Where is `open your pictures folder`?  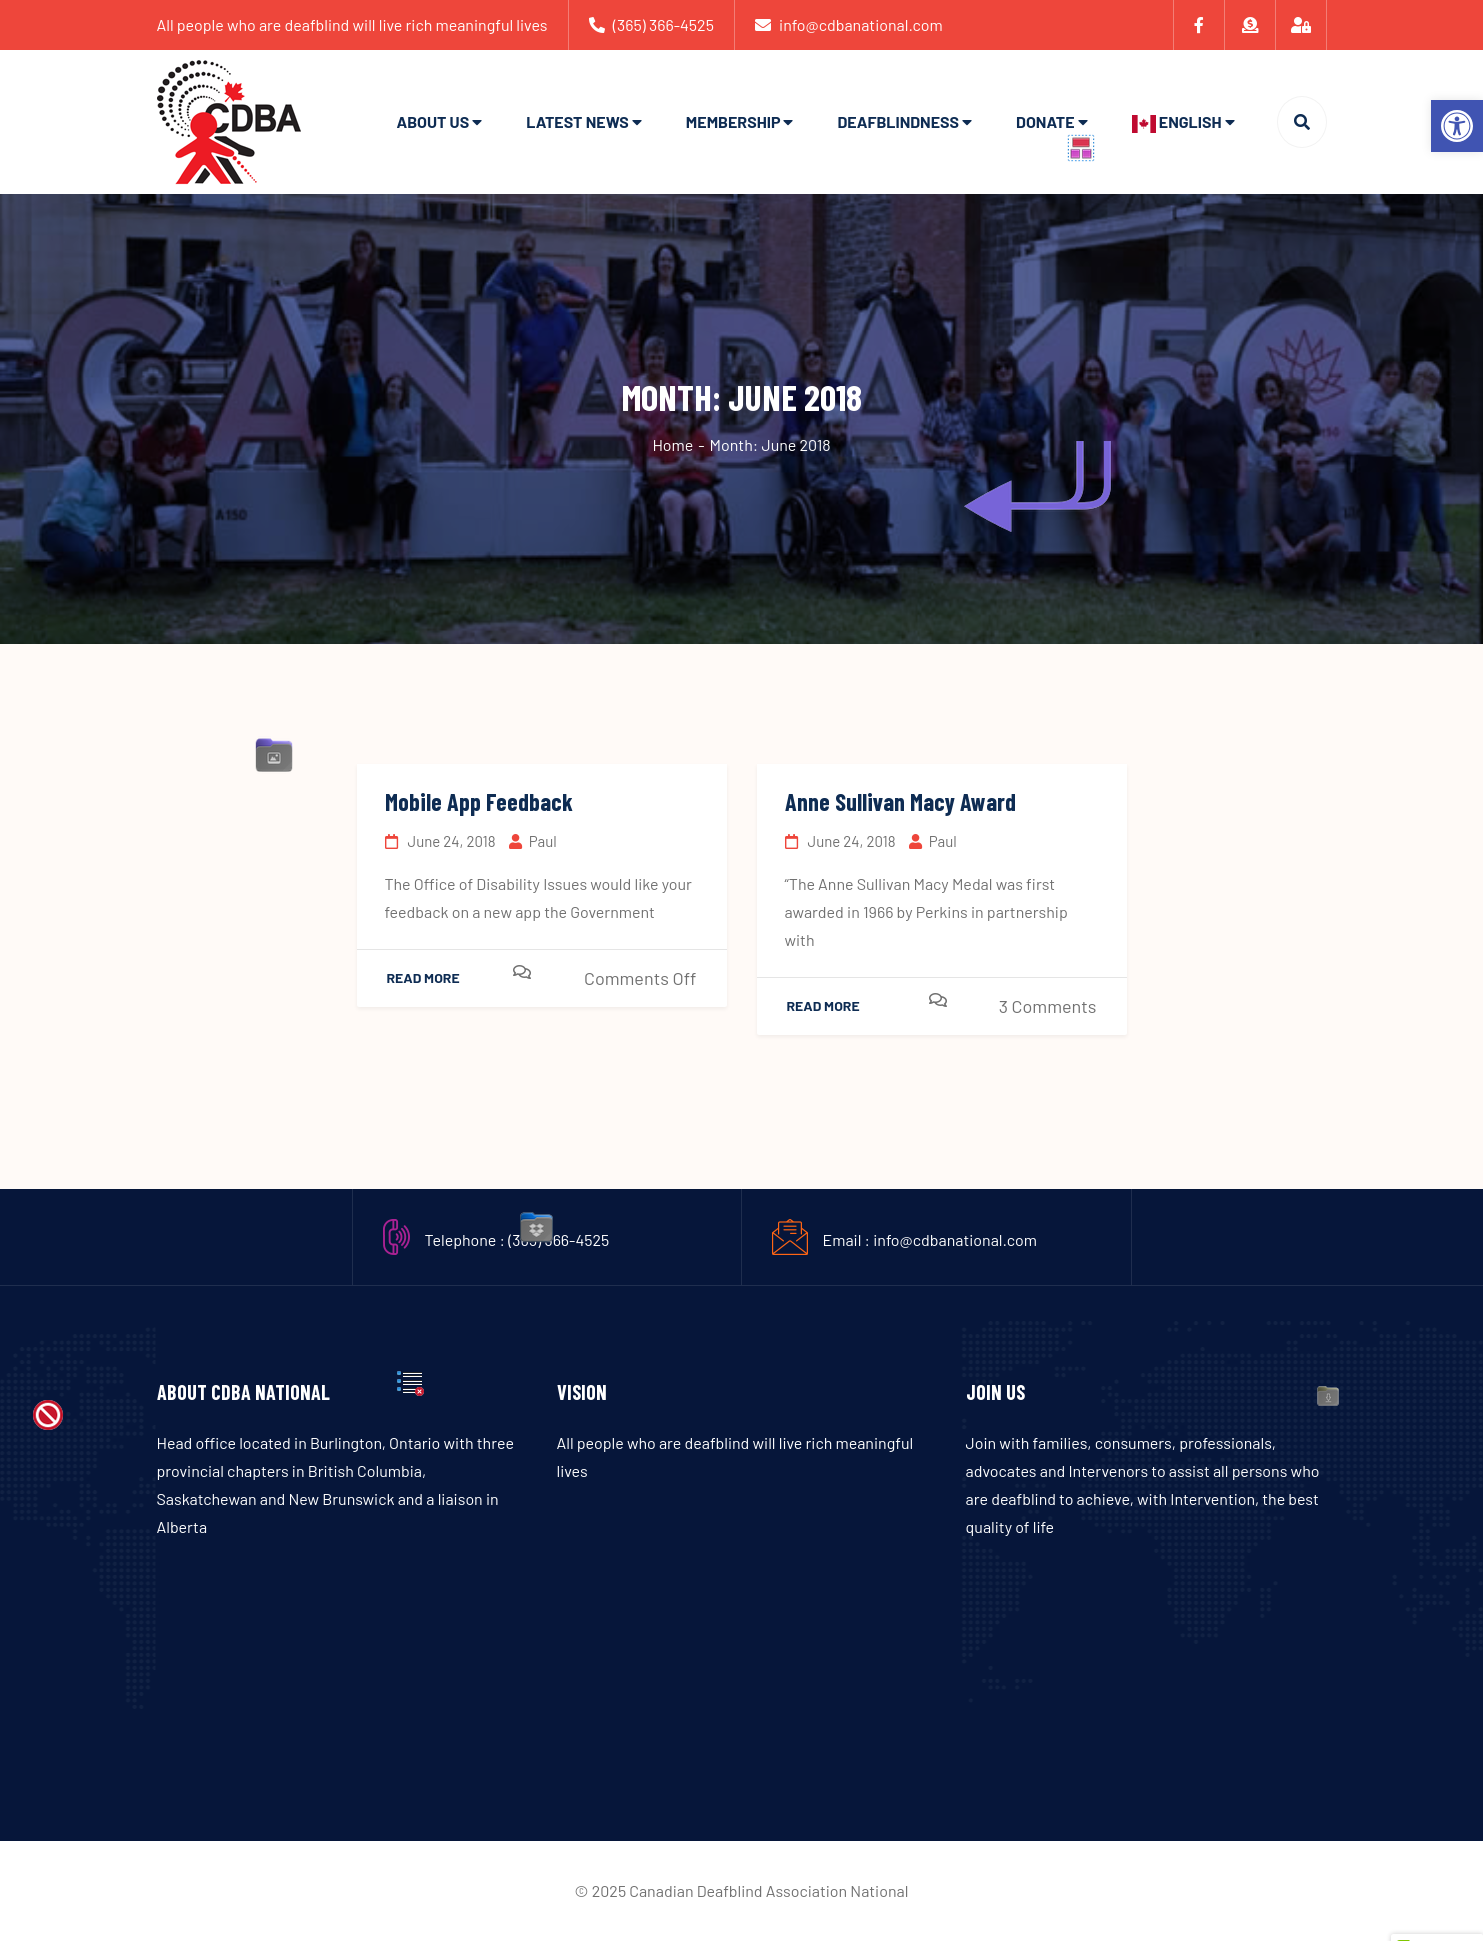 open your pictures folder is located at coordinates (274, 755).